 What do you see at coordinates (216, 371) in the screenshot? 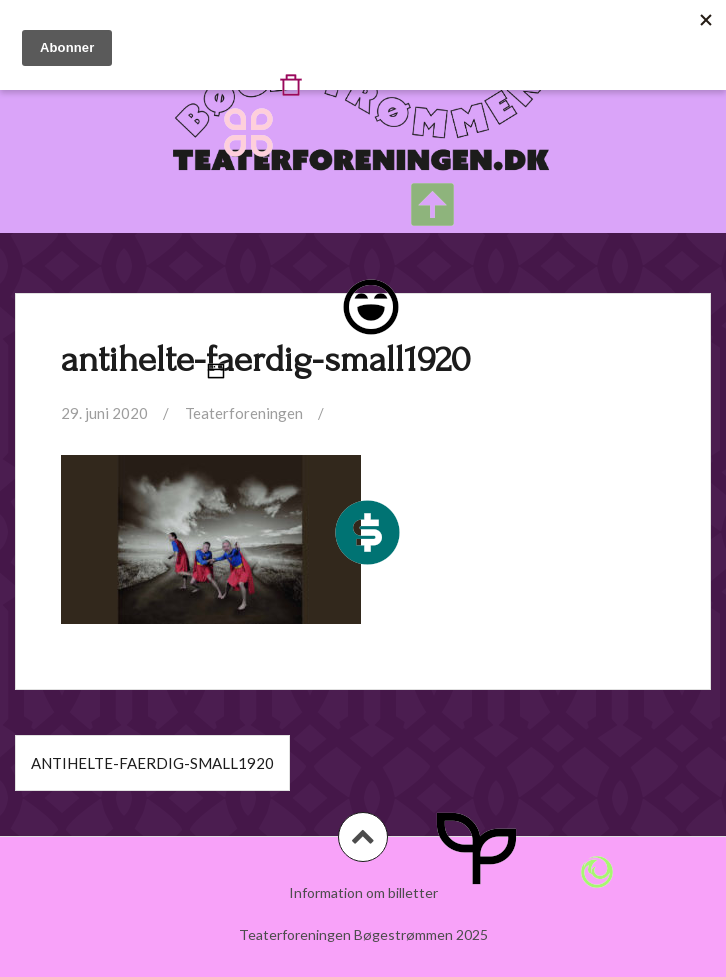
I see `open a new browser window` at bounding box center [216, 371].